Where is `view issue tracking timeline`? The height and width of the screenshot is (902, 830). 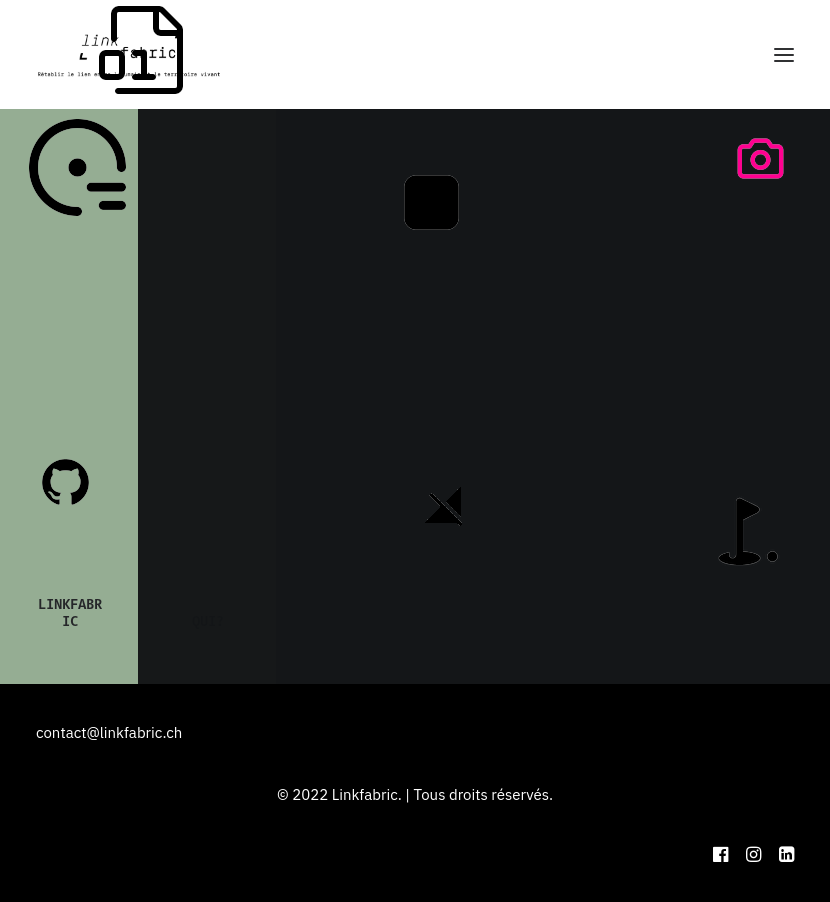 view issue tracking timeline is located at coordinates (77, 167).